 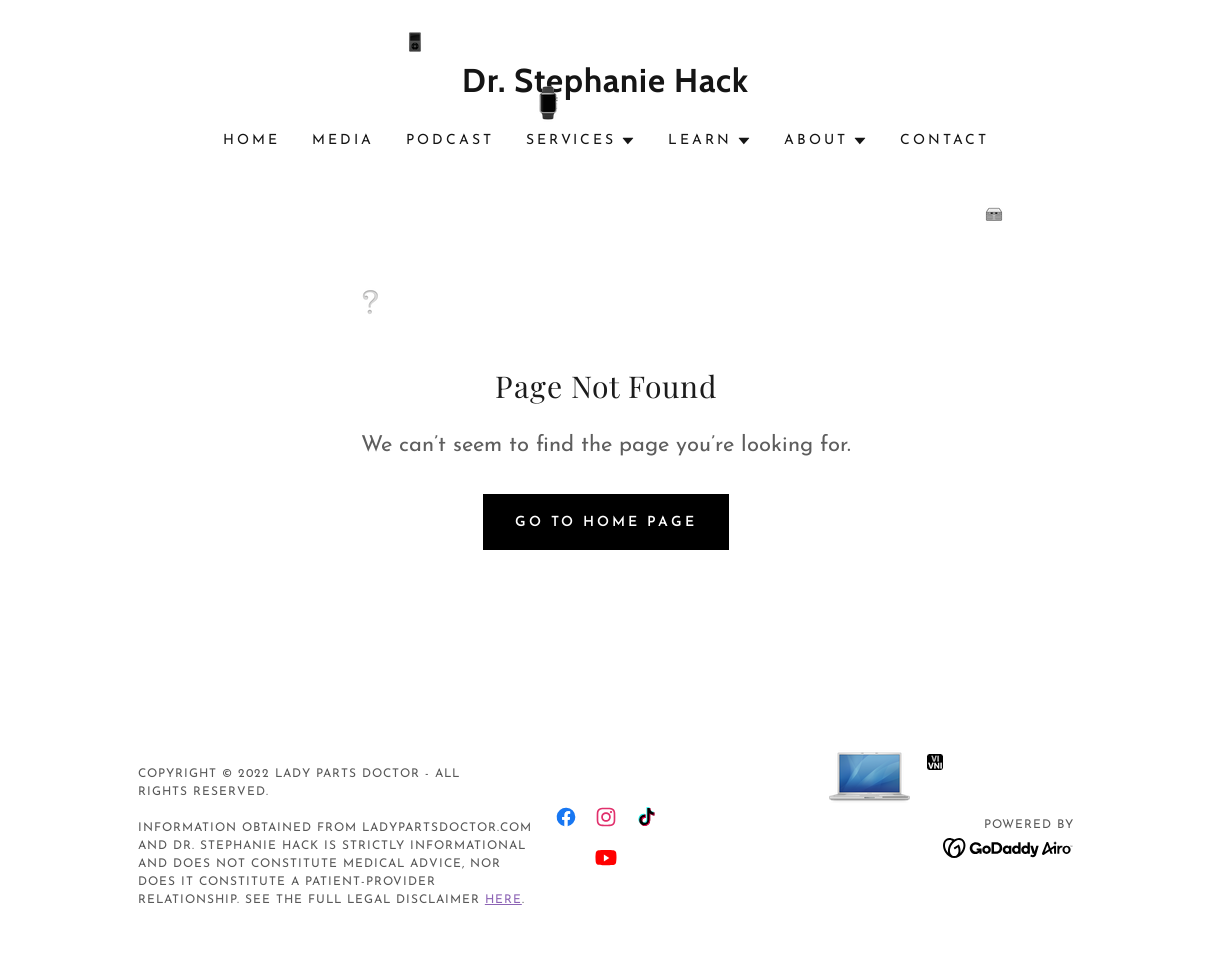 What do you see at coordinates (370, 302) in the screenshot?
I see `indicates an unknown or unrecognized file type` at bounding box center [370, 302].